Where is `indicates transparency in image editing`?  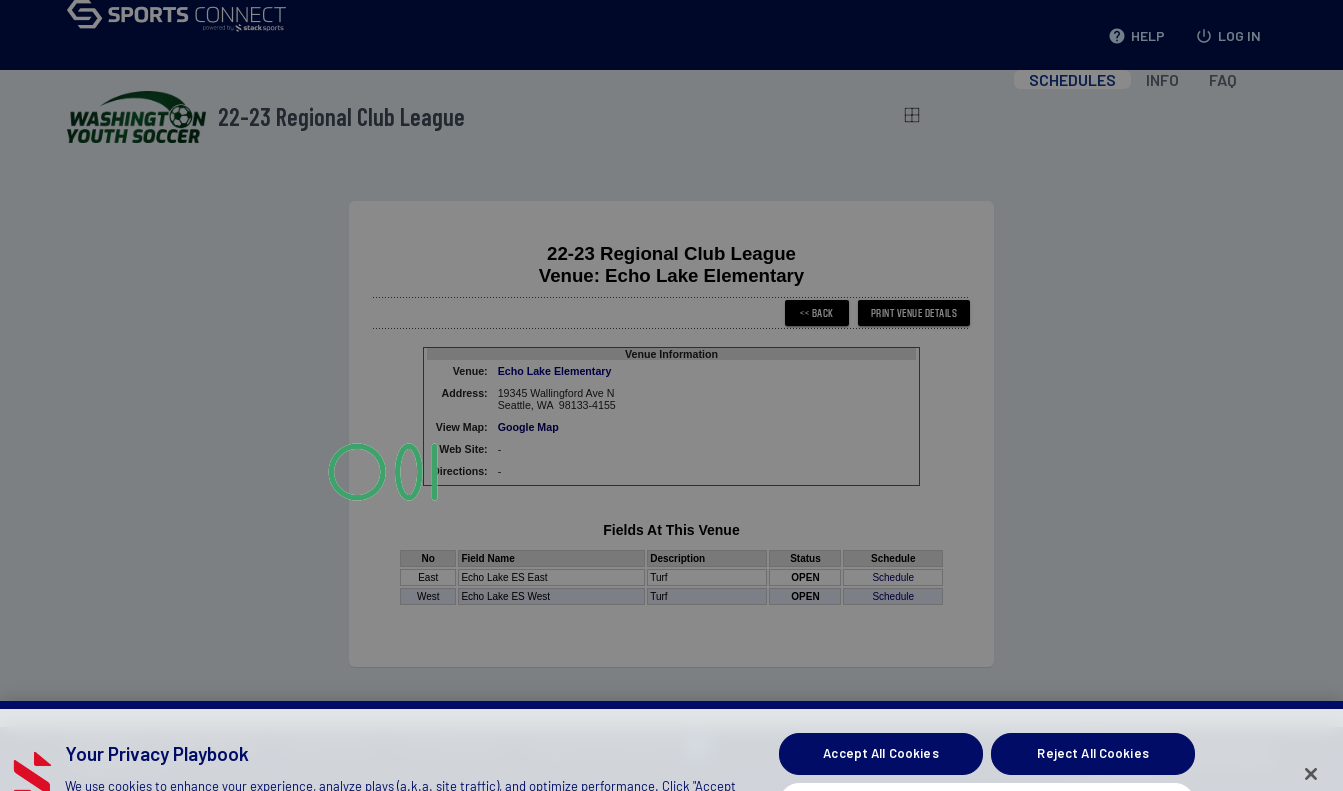
indicates transparency in image editing is located at coordinates (912, 115).